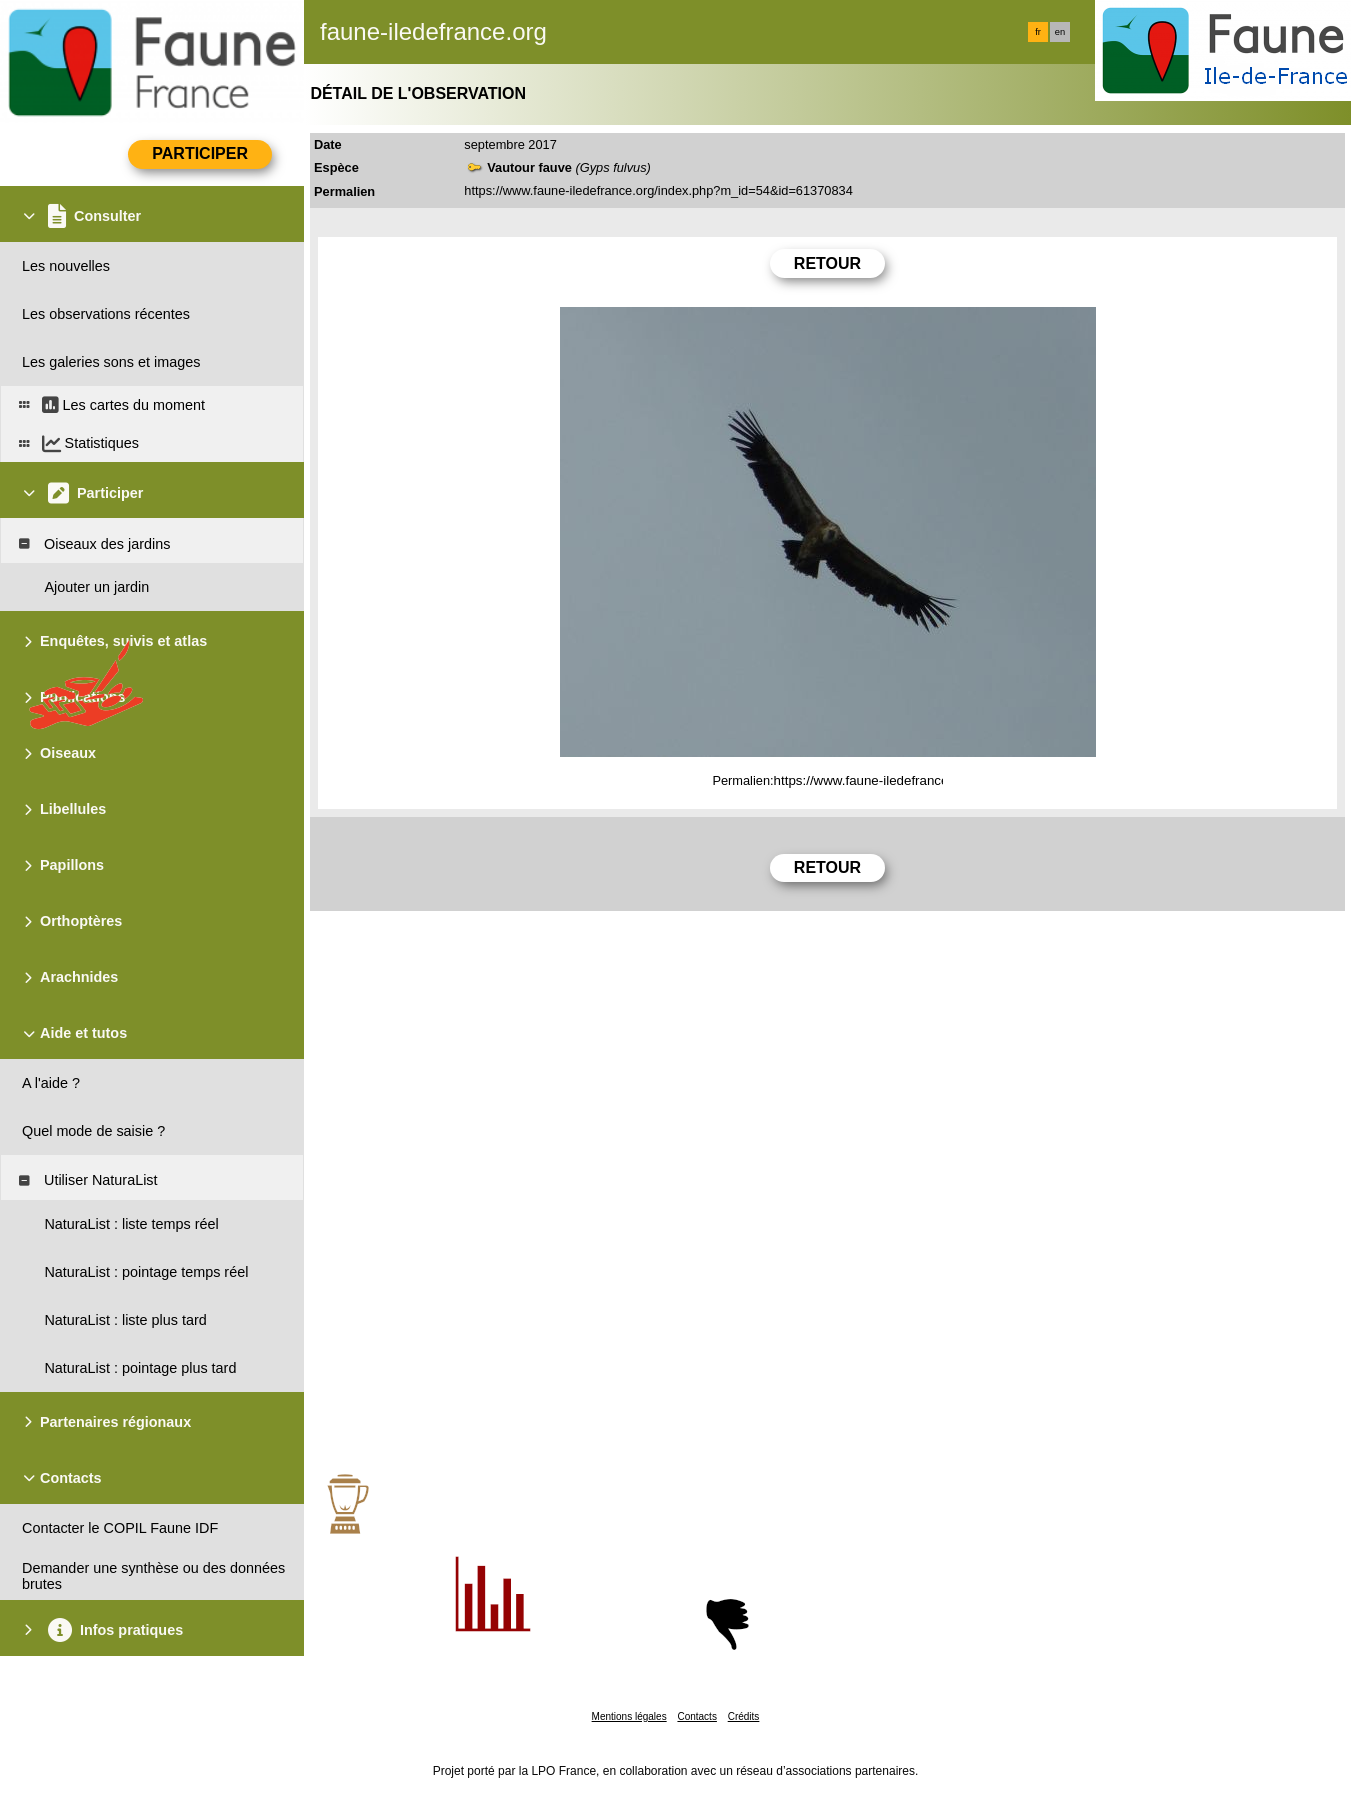 The image size is (1351, 1810). I want to click on dislike or downvote content, so click(727, 1624).